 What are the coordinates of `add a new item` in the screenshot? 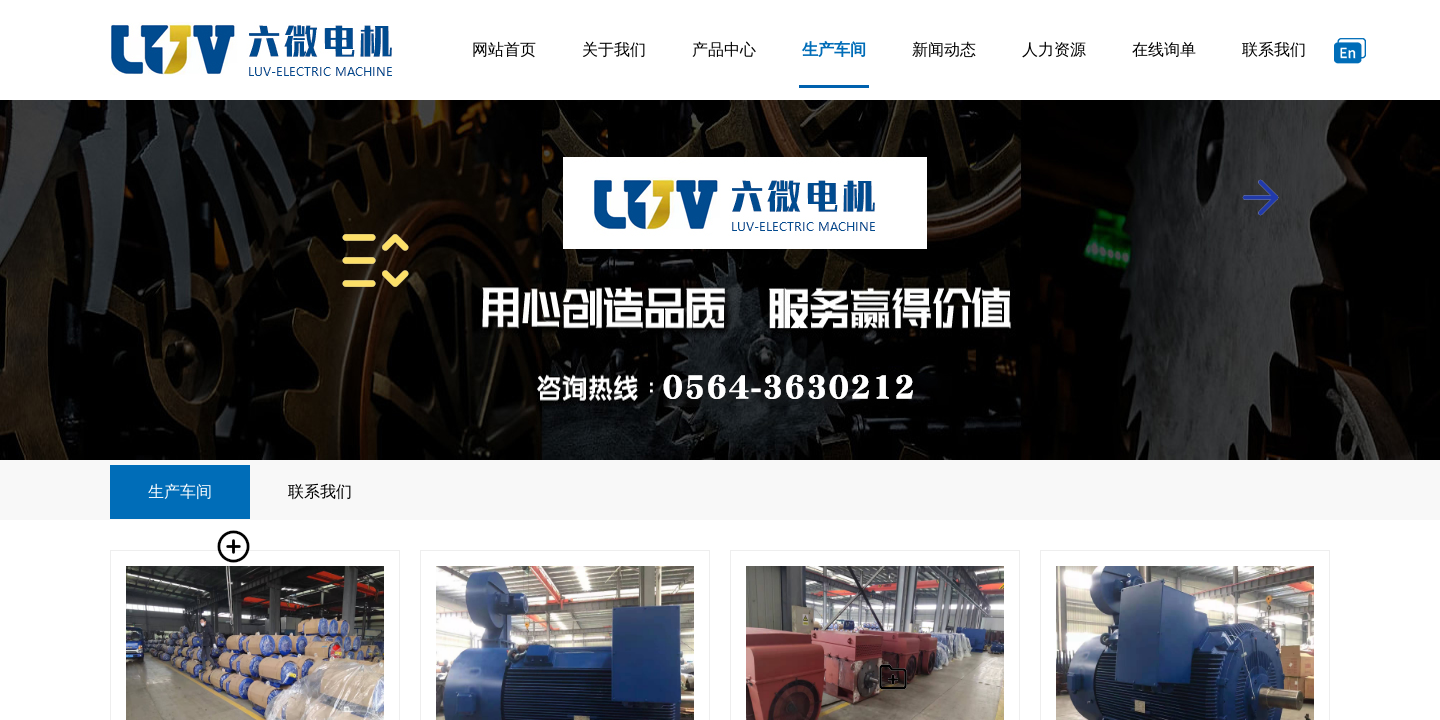 It's located at (233, 546).